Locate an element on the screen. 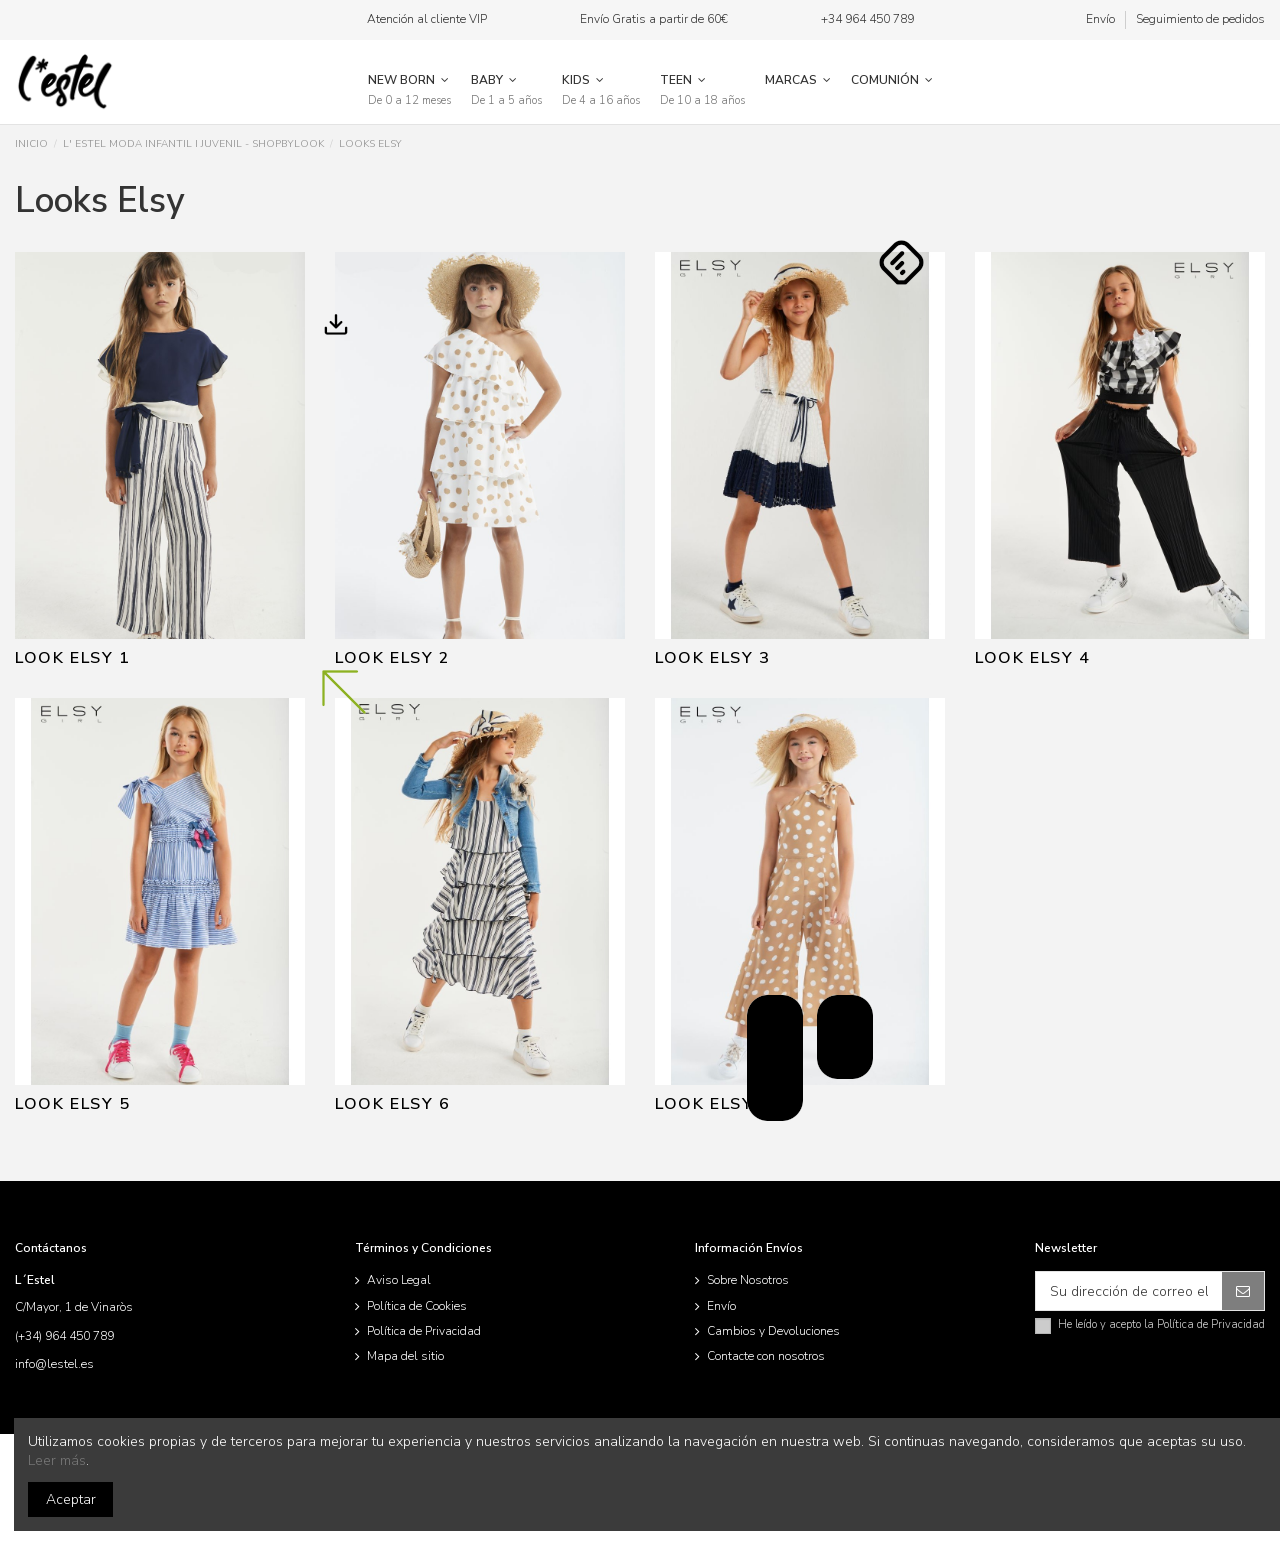  navigate back to previous screen is located at coordinates (344, 692).